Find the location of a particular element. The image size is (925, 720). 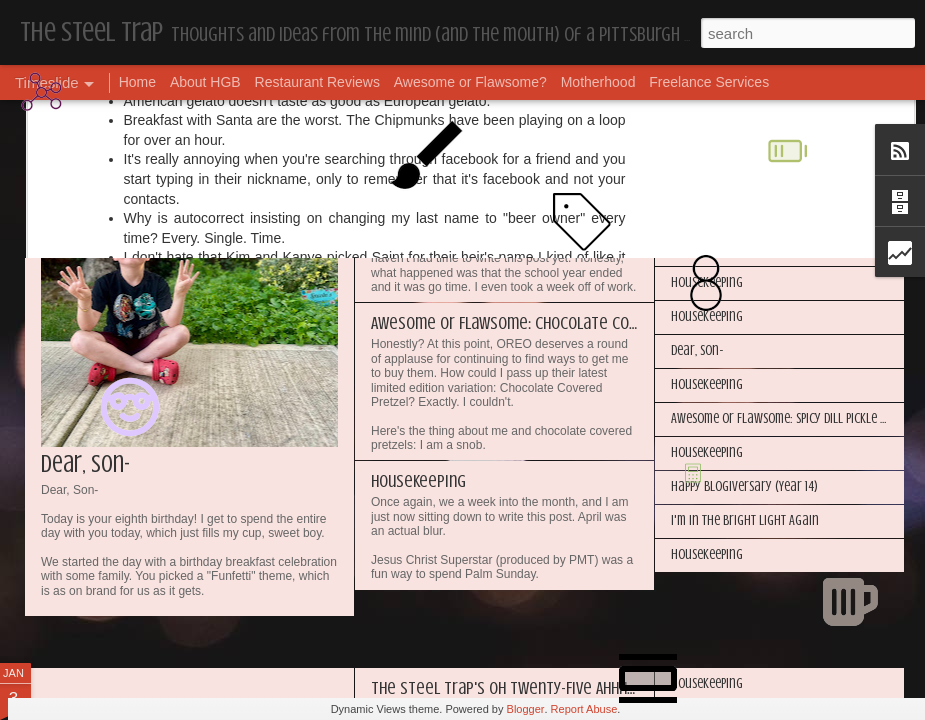

add or manage tags for an item is located at coordinates (578, 218).